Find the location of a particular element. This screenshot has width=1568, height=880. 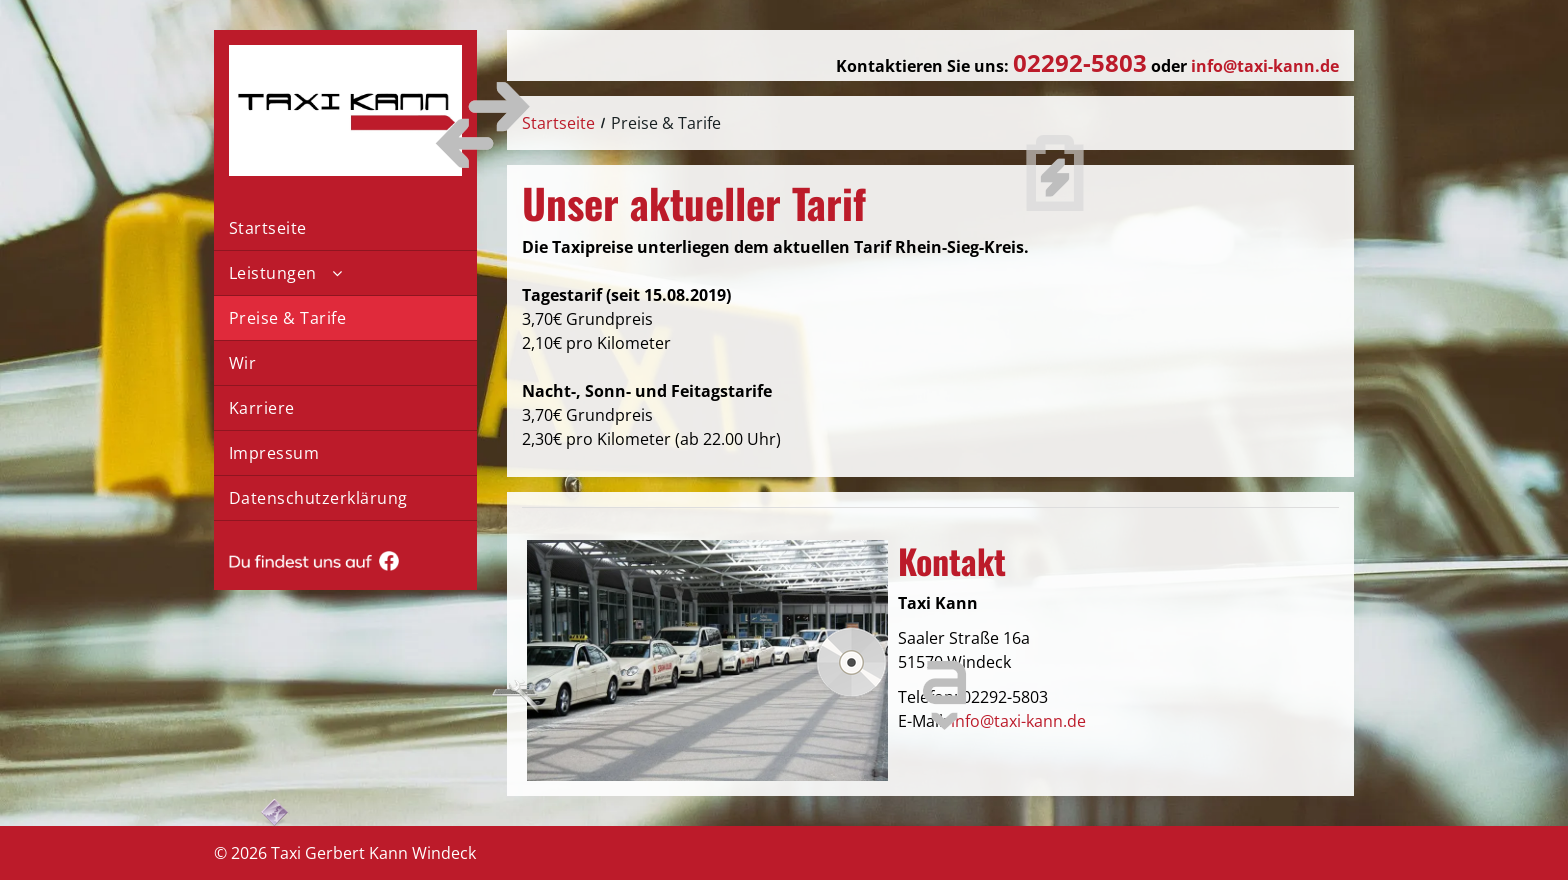

indicates an executable program file is located at coordinates (275, 813).